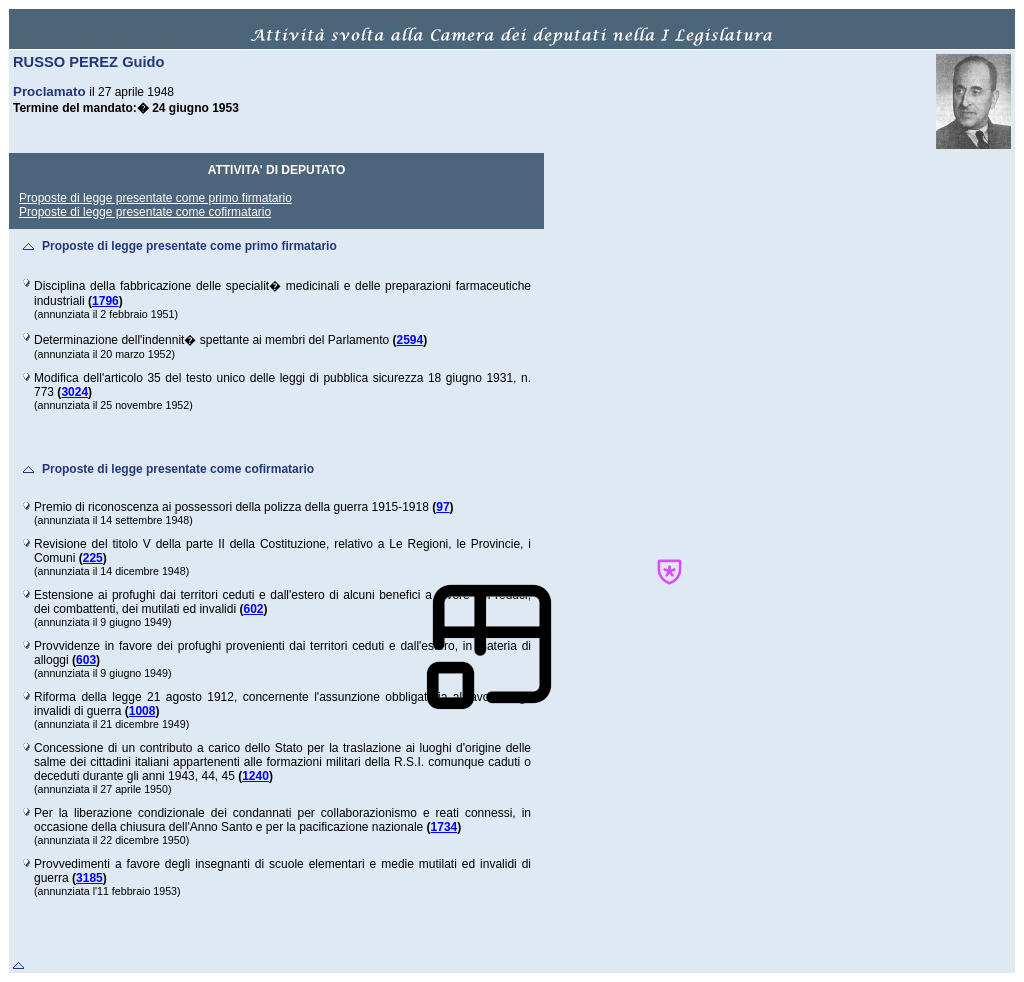 The height and width of the screenshot is (982, 1024). I want to click on indicates premium or enhanced security status, so click(669, 570).